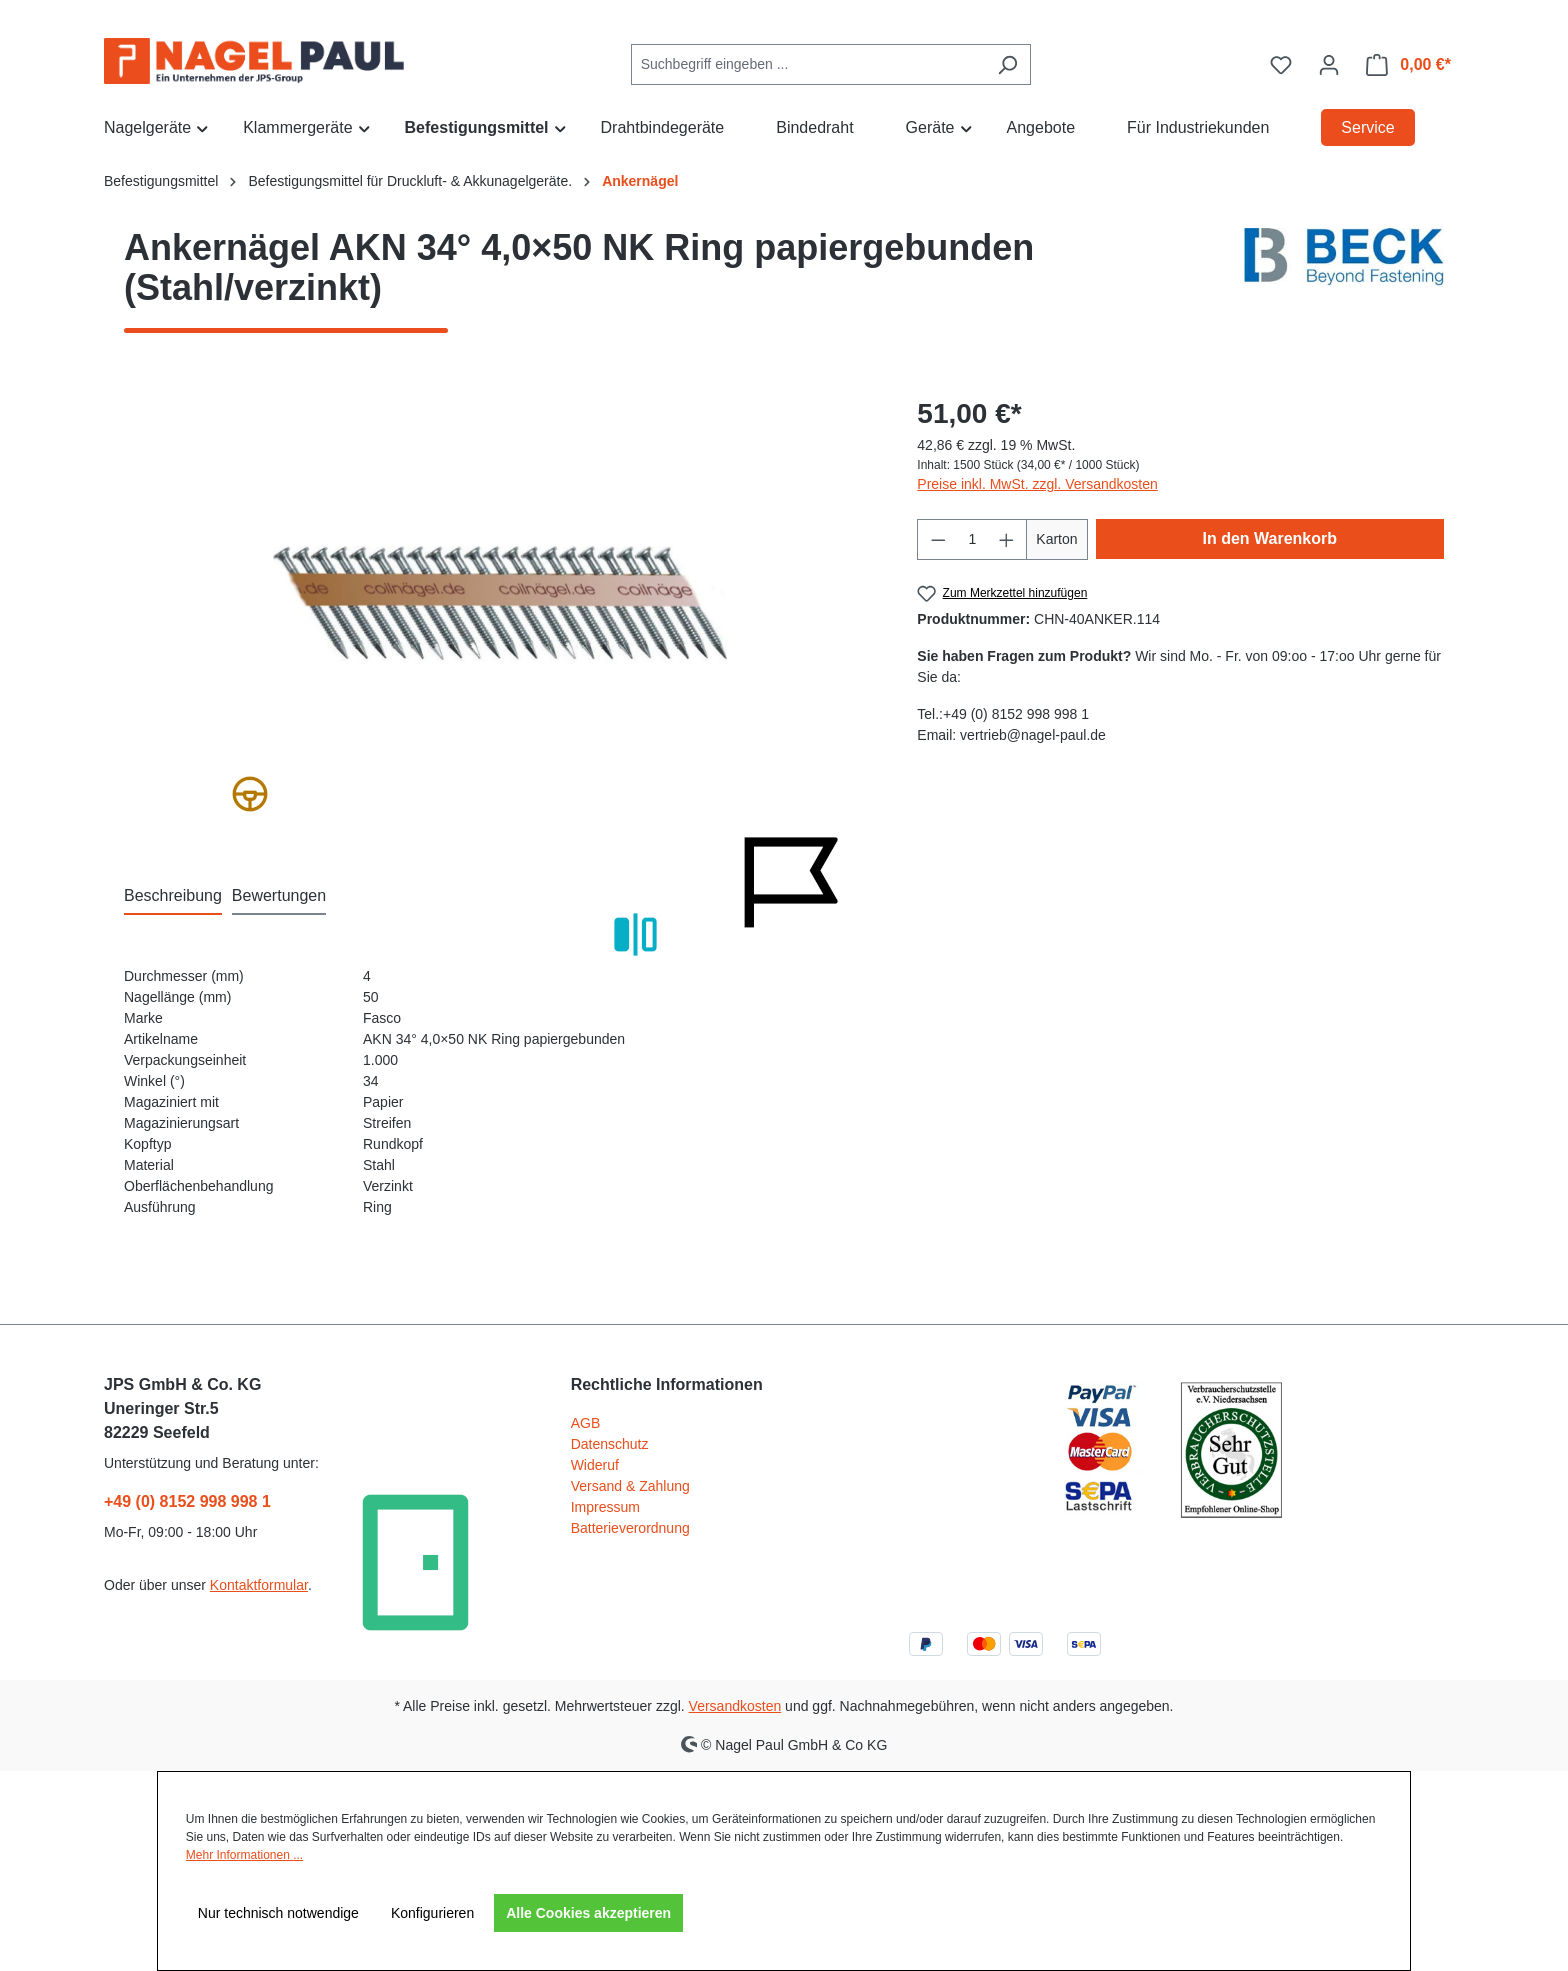  Describe the element at coordinates (635, 934) in the screenshot. I see `flip image horizontally` at that location.